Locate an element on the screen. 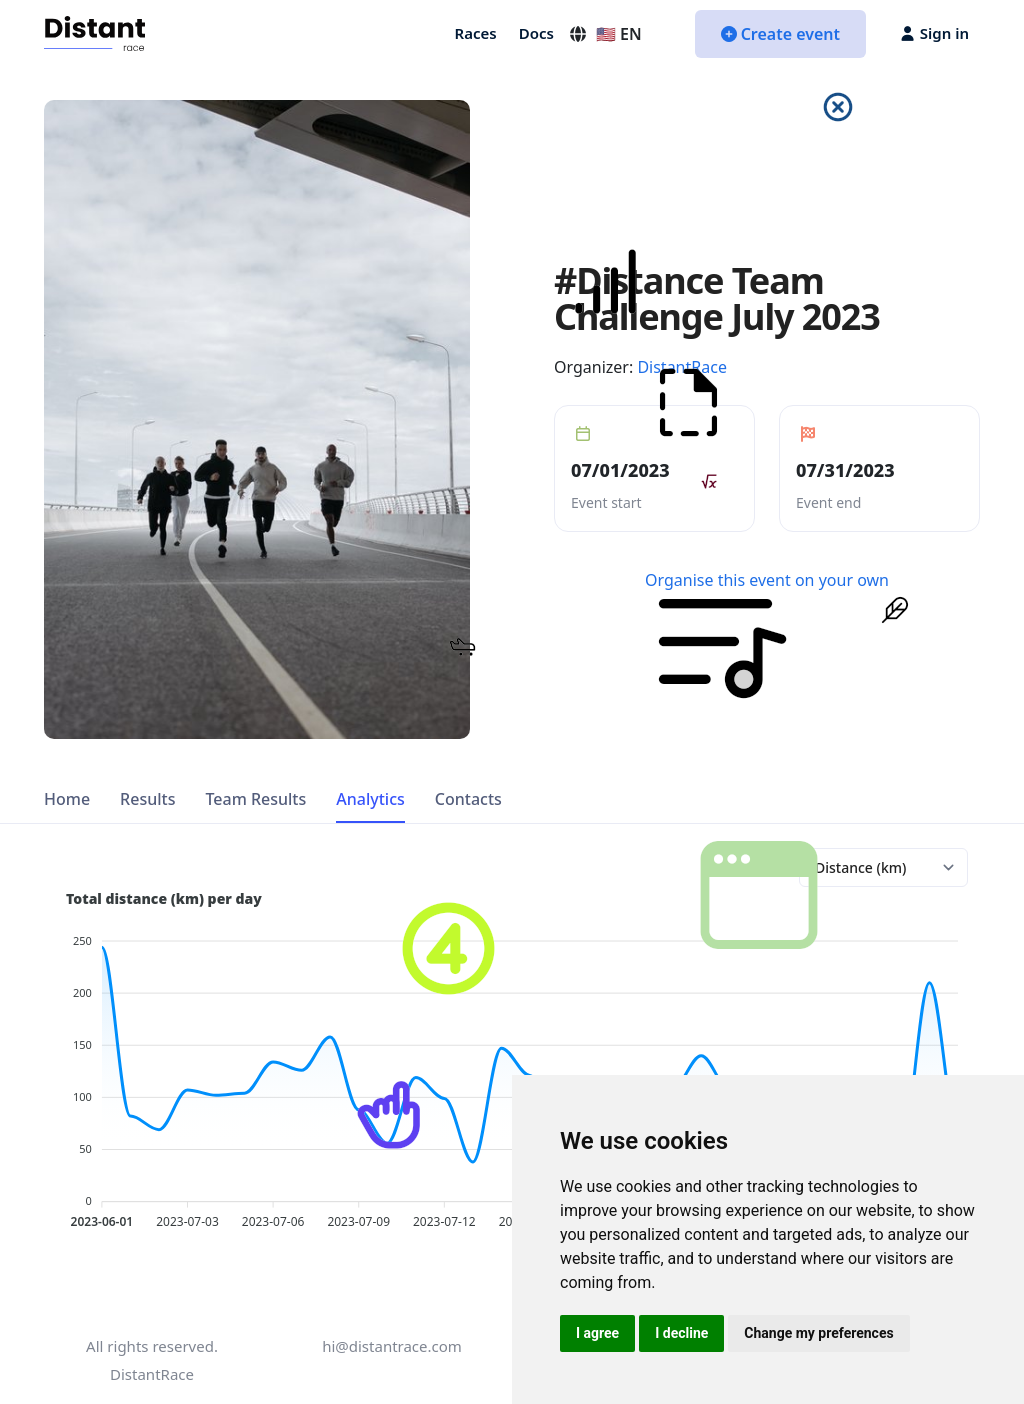 The width and height of the screenshot is (1024, 1404). indicates strong cellular network connection is located at coordinates (618, 278).